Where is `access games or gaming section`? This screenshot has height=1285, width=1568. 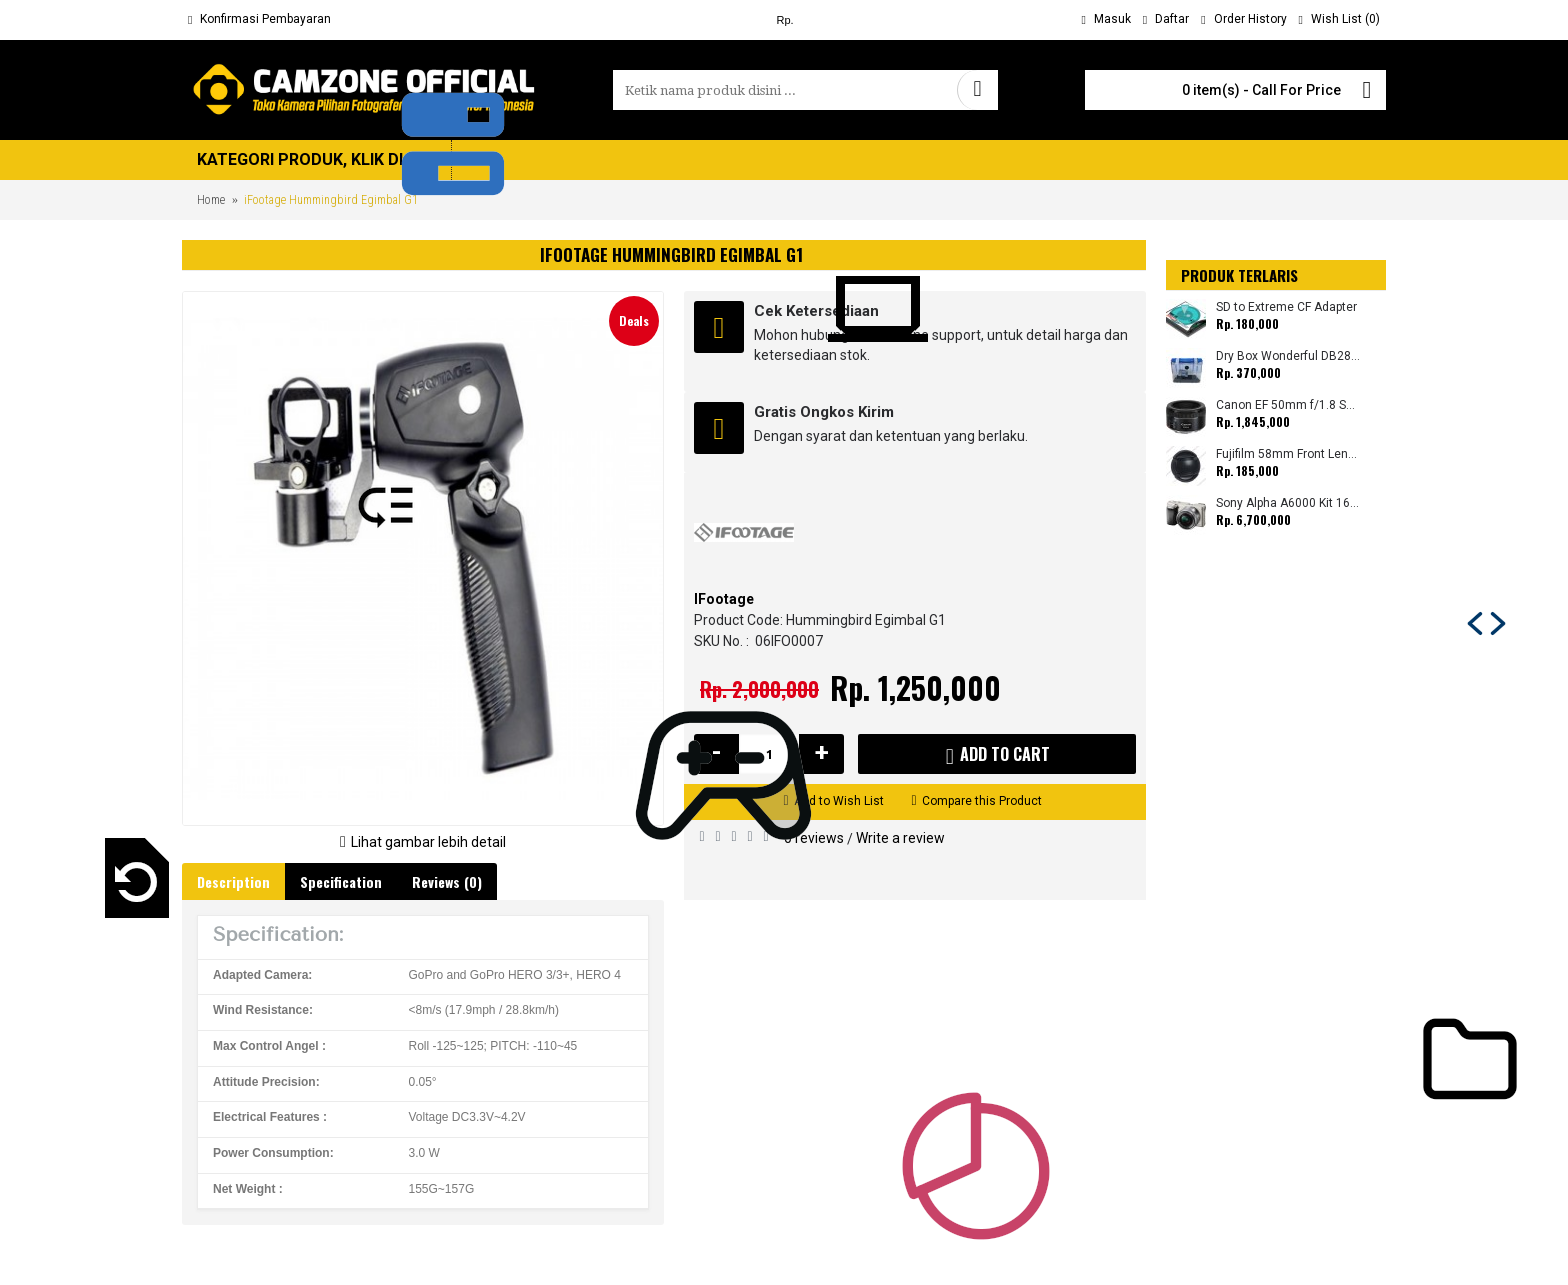 access games or gaming section is located at coordinates (723, 775).